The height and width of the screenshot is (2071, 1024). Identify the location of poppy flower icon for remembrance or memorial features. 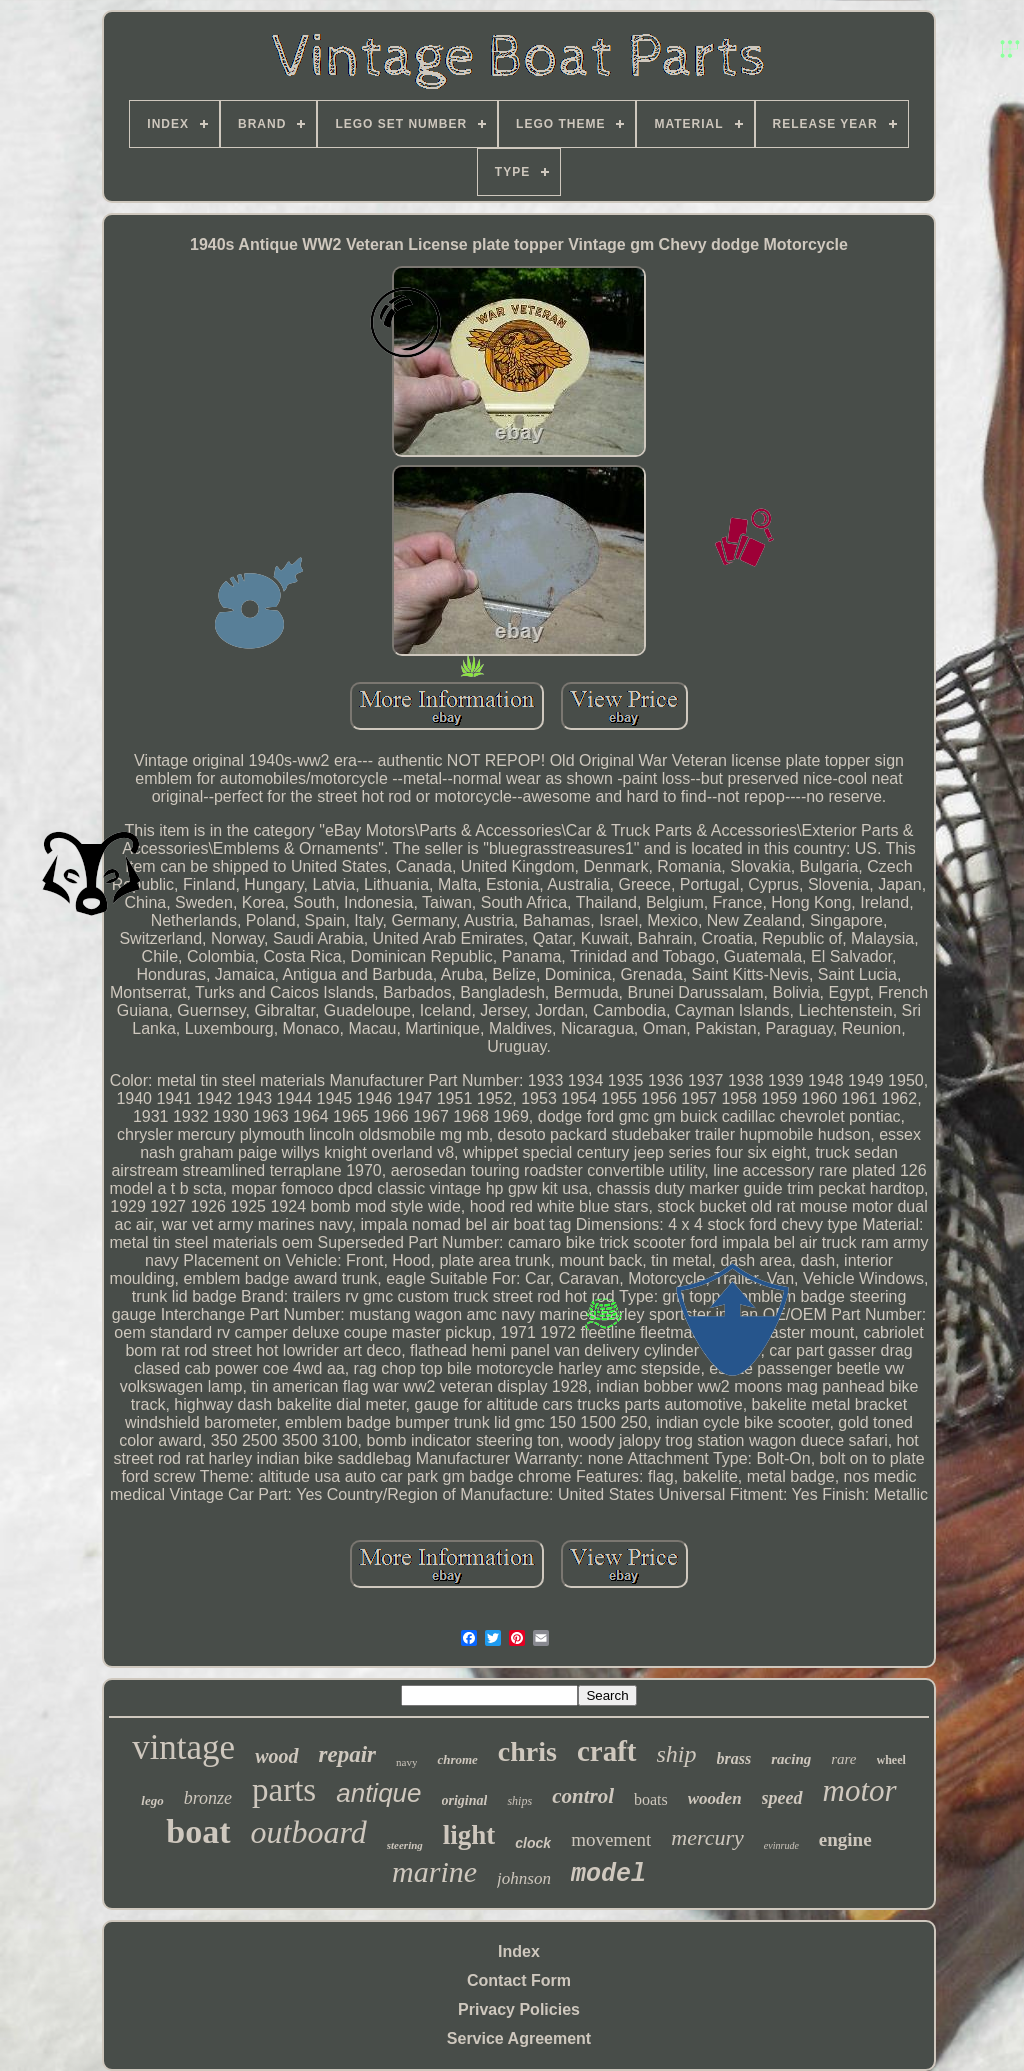
(259, 603).